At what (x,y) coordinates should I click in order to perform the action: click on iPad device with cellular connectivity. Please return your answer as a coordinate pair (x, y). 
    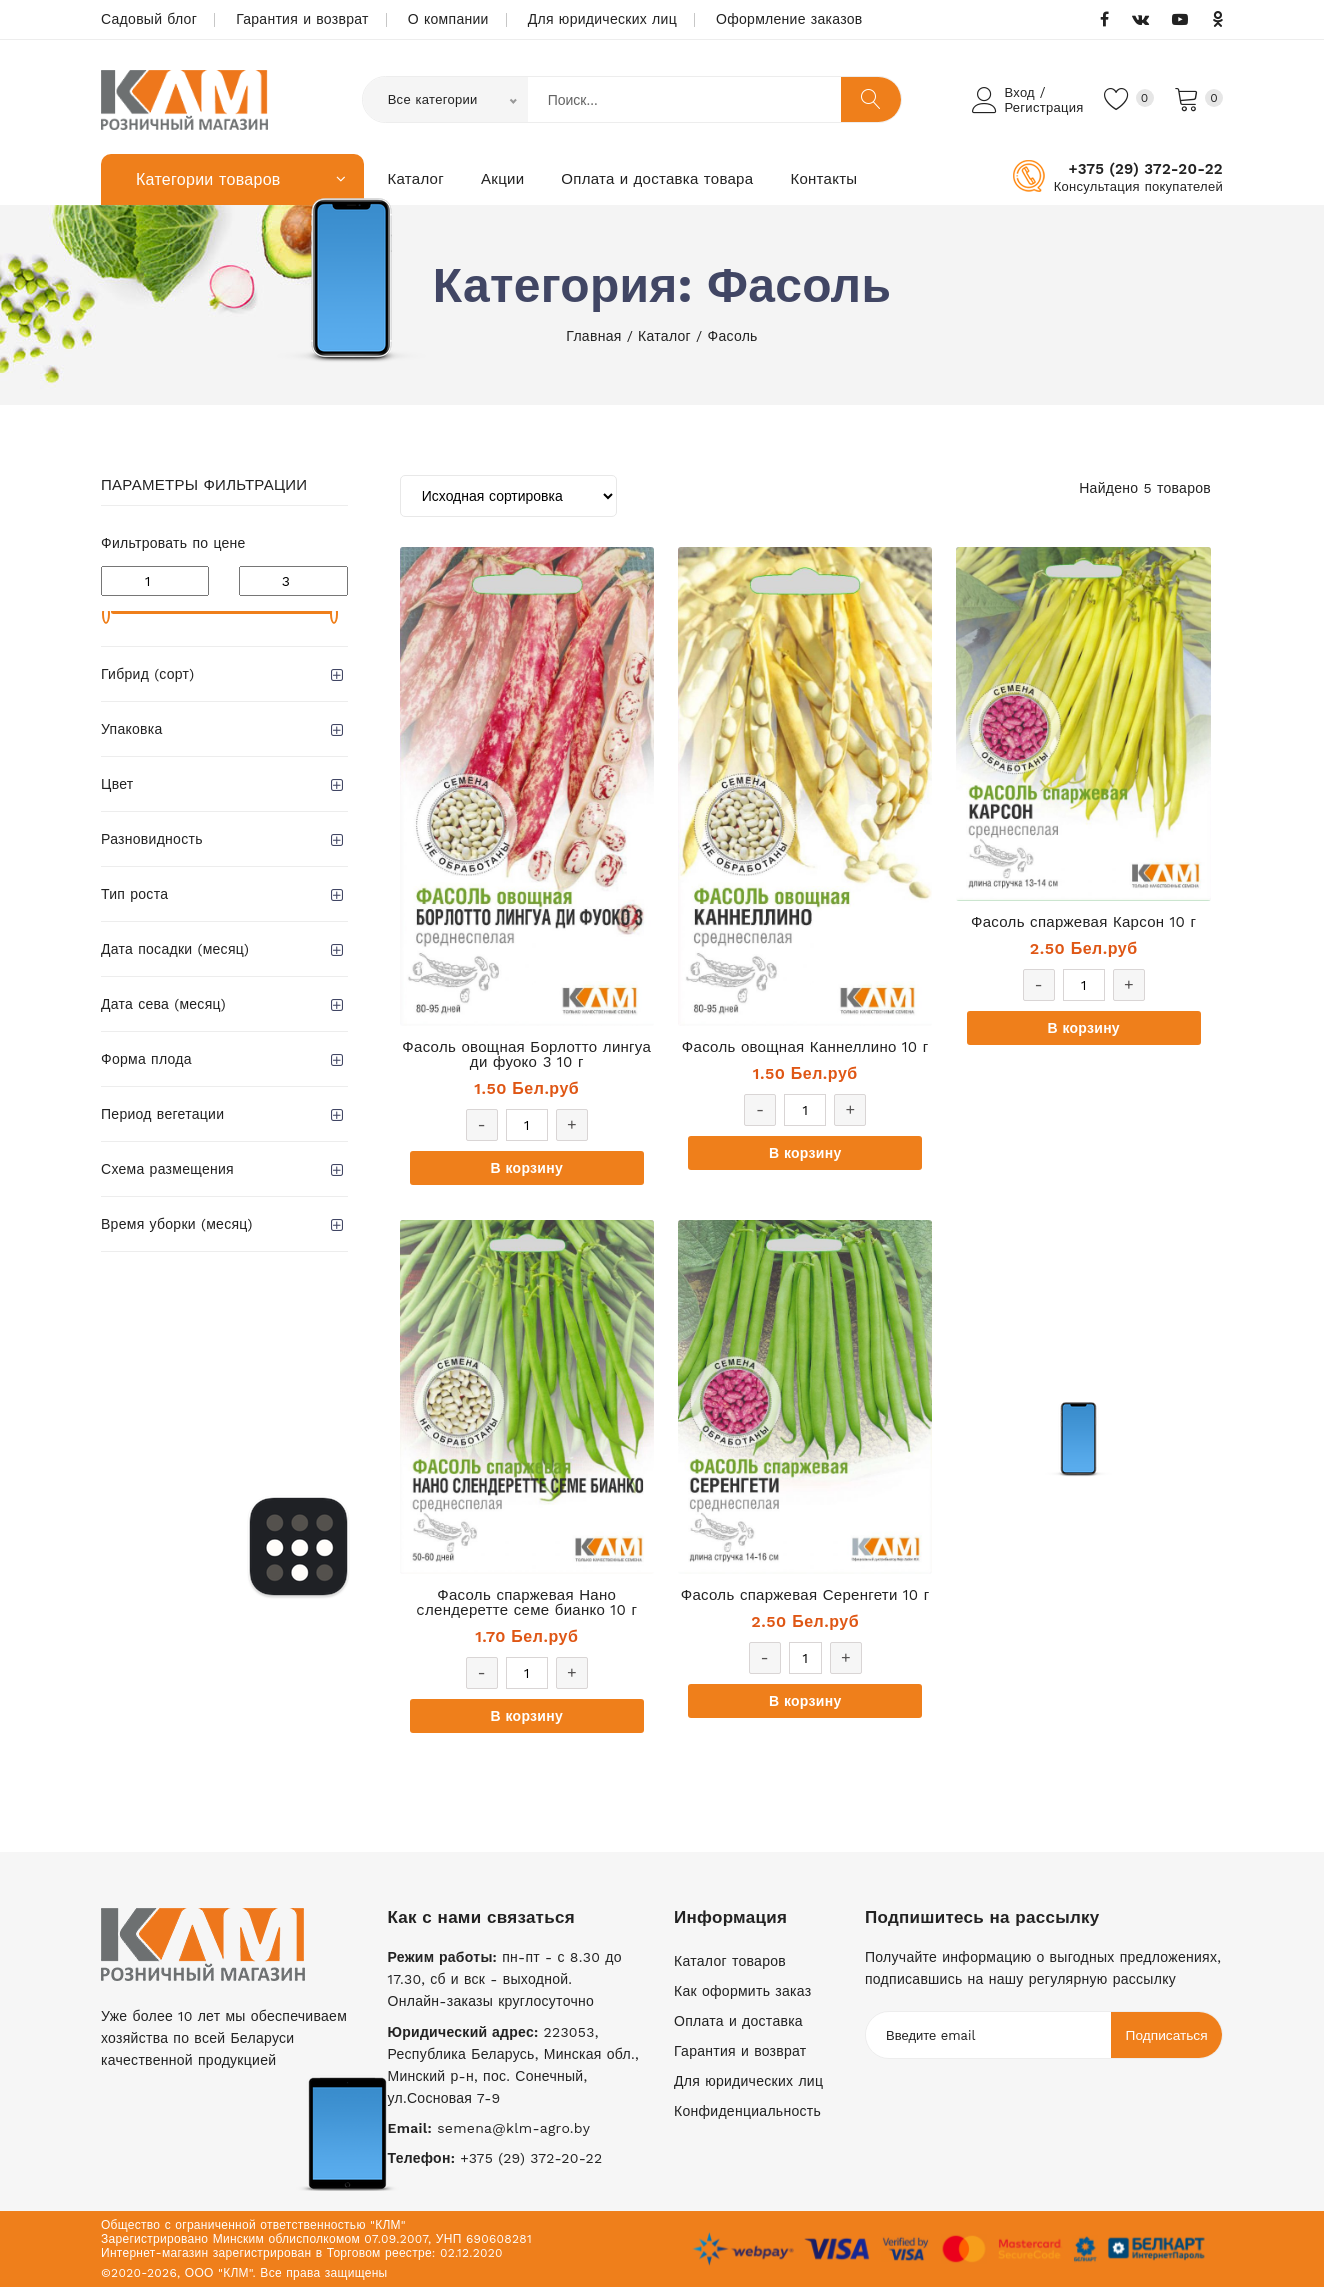
    Looking at the image, I should click on (347, 2134).